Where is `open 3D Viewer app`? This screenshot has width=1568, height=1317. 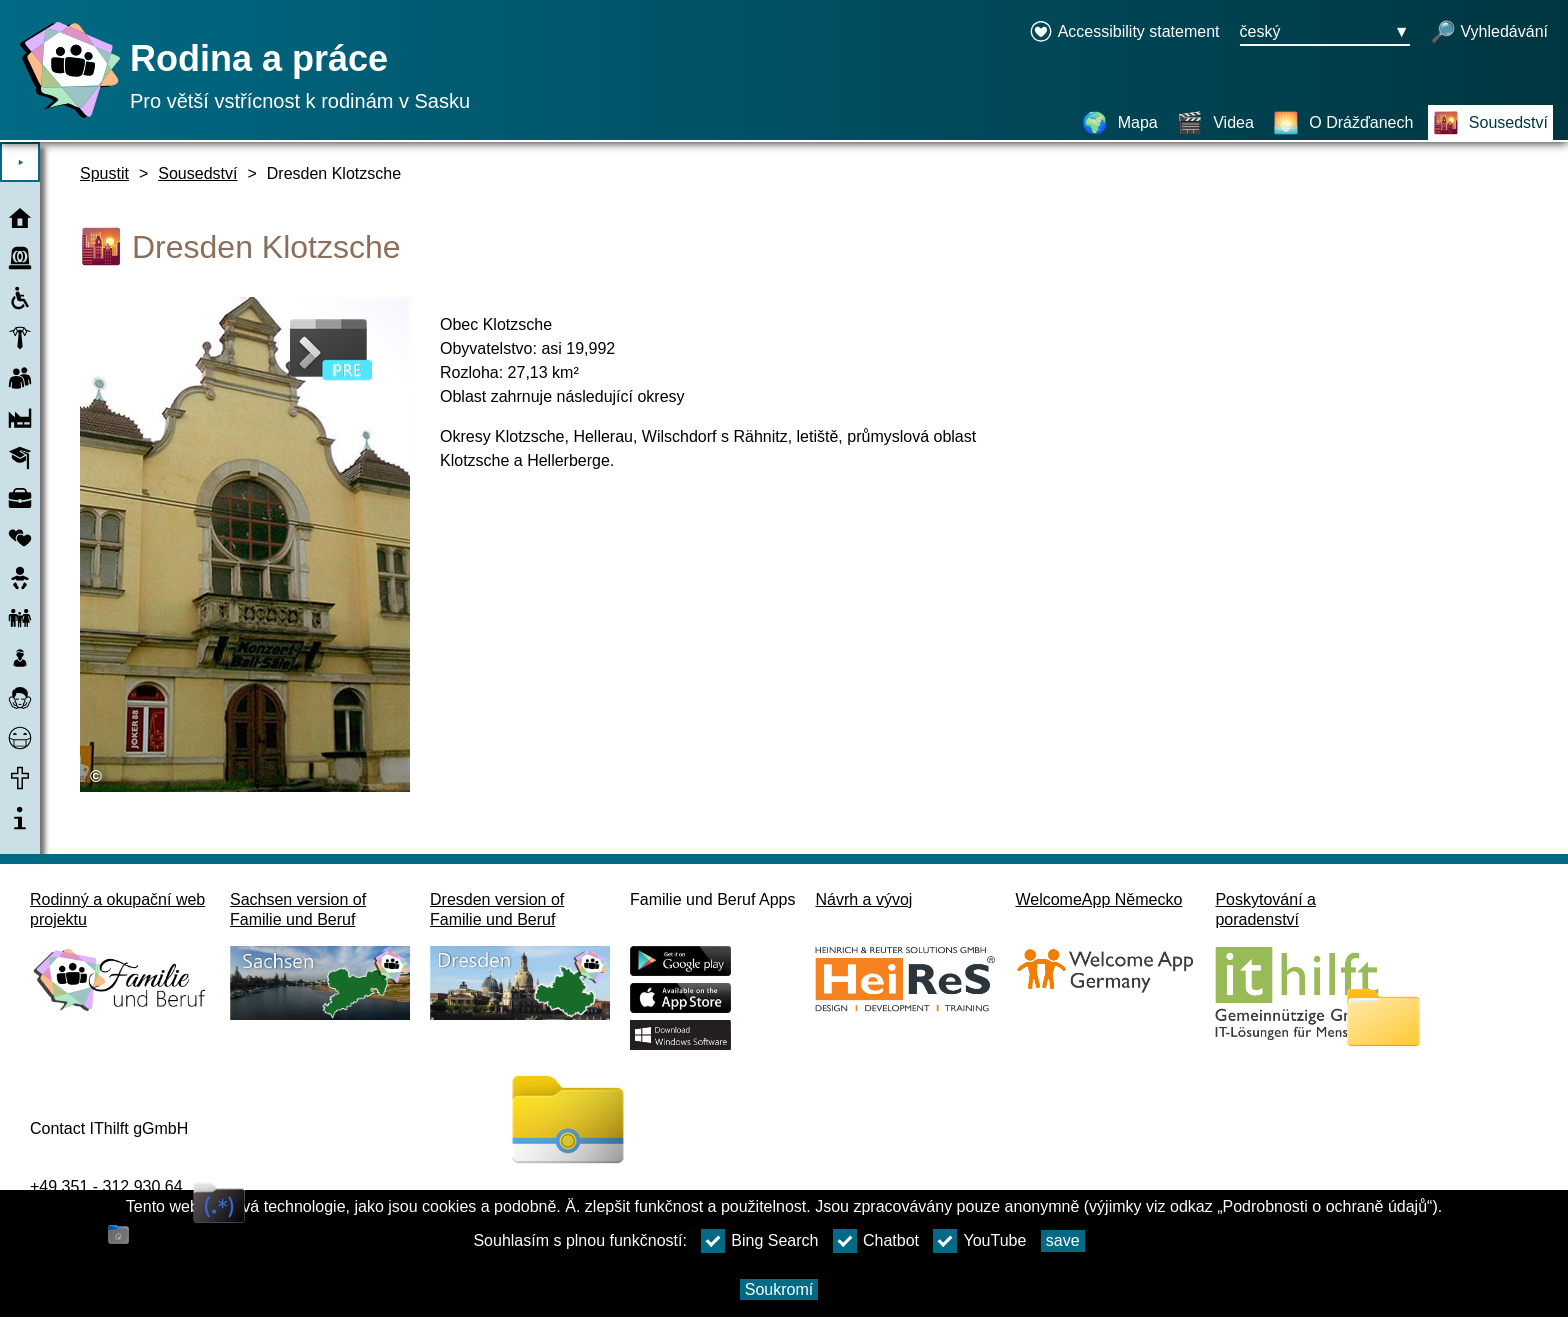
open 3D Viewer app is located at coordinates (133, 1058).